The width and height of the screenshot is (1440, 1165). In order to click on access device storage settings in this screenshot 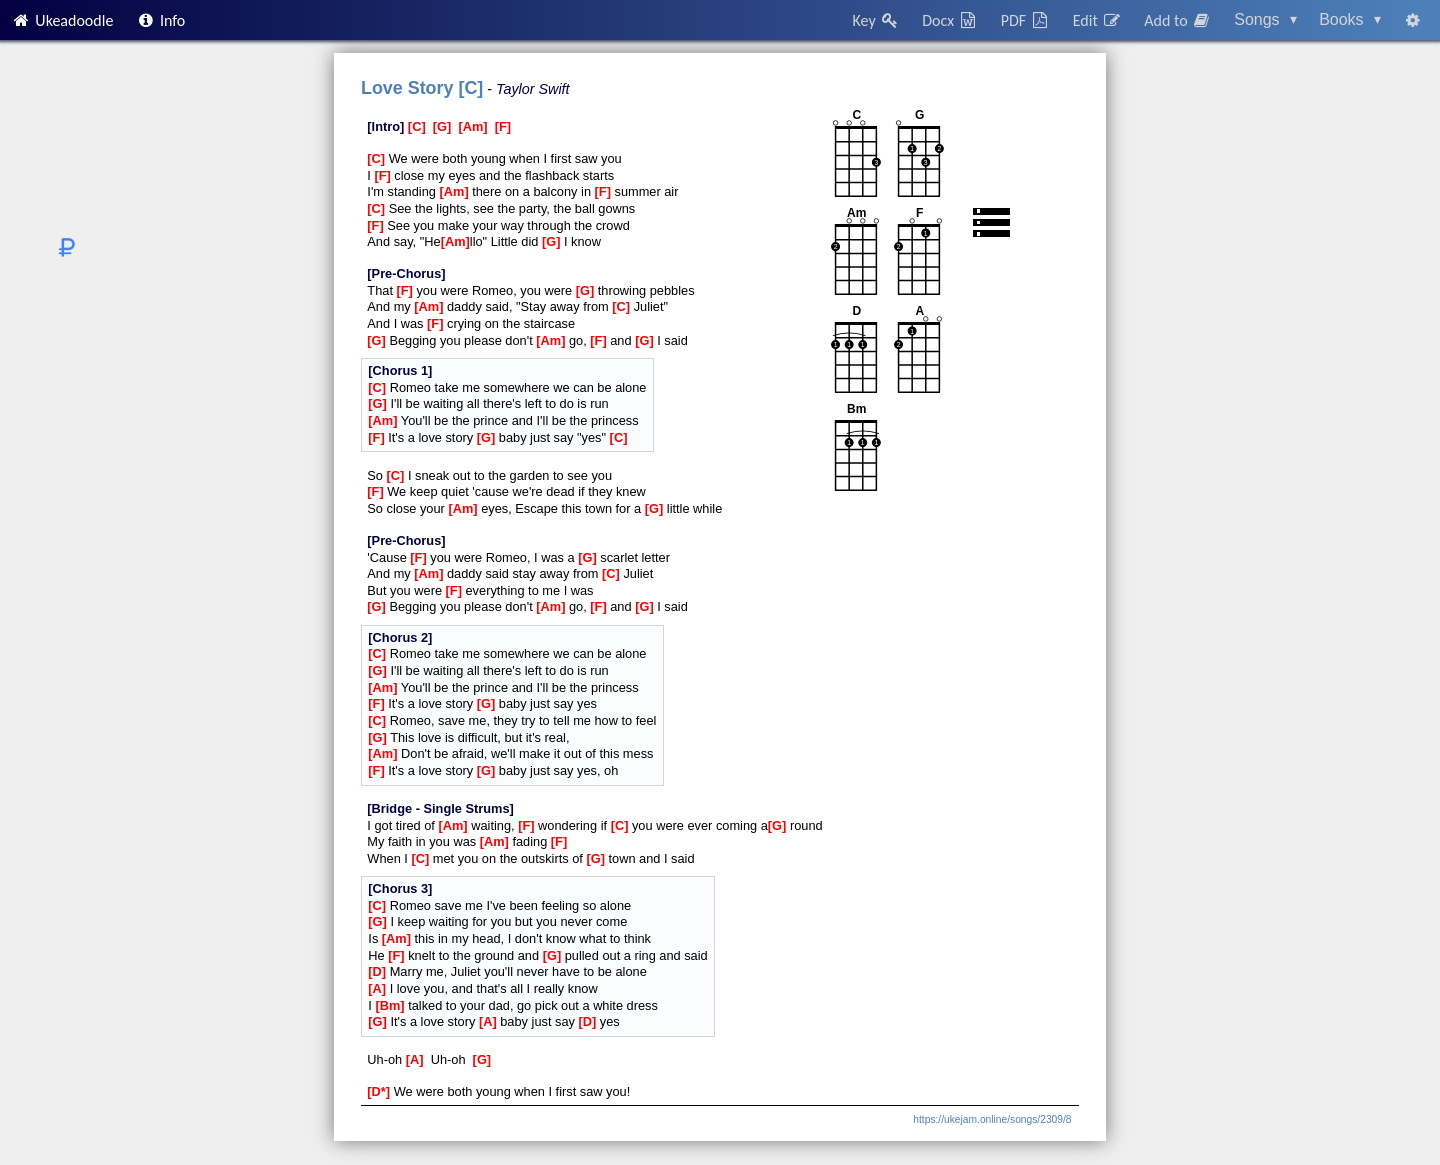, I will do `click(991, 222)`.